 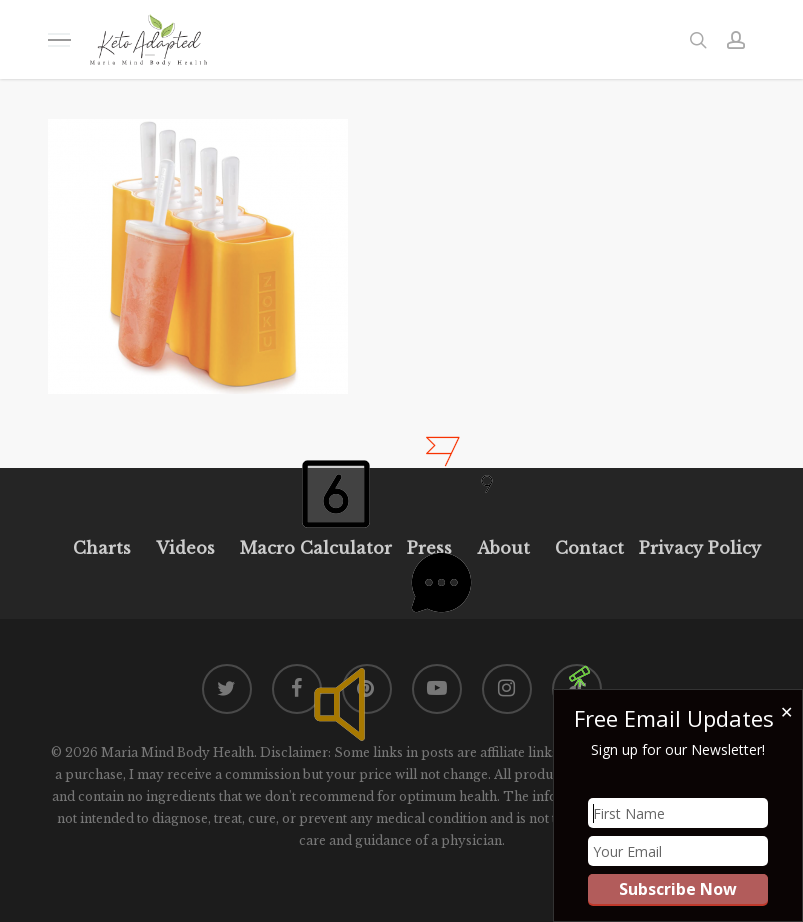 What do you see at coordinates (580, 676) in the screenshot?
I see `explore or discover new content` at bounding box center [580, 676].